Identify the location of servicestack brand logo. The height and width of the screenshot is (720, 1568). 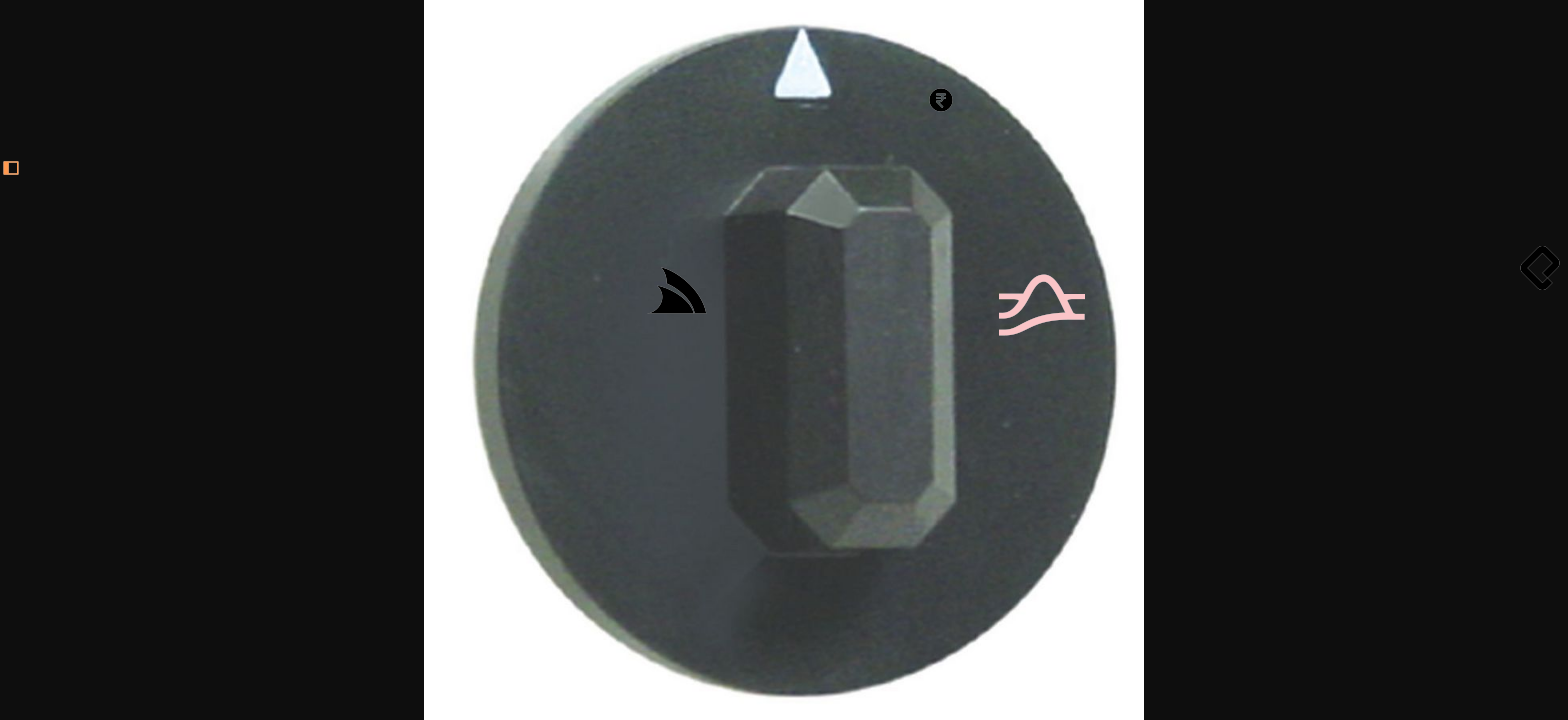
(676, 290).